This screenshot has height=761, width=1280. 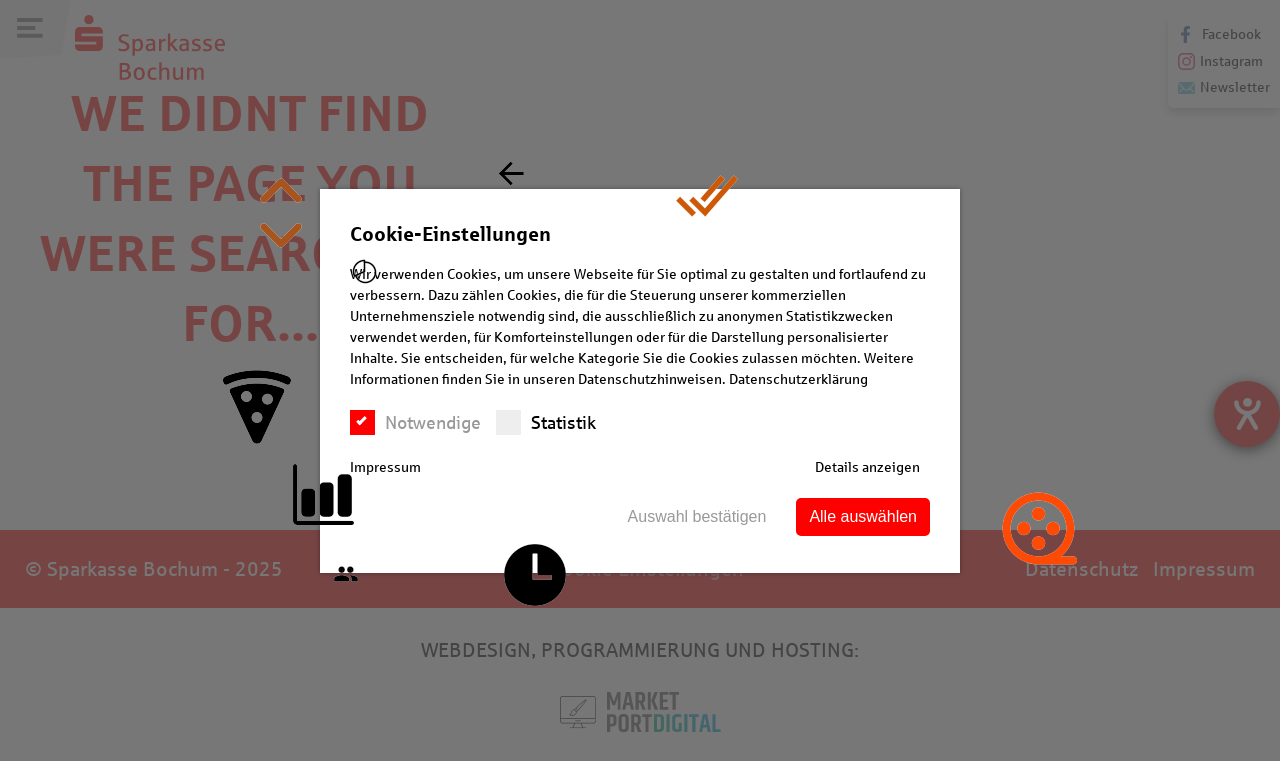 What do you see at coordinates (281, 213) in the screenshot?
I see `expand or collapse a dropdown menu` at bounding box center [281, 213].